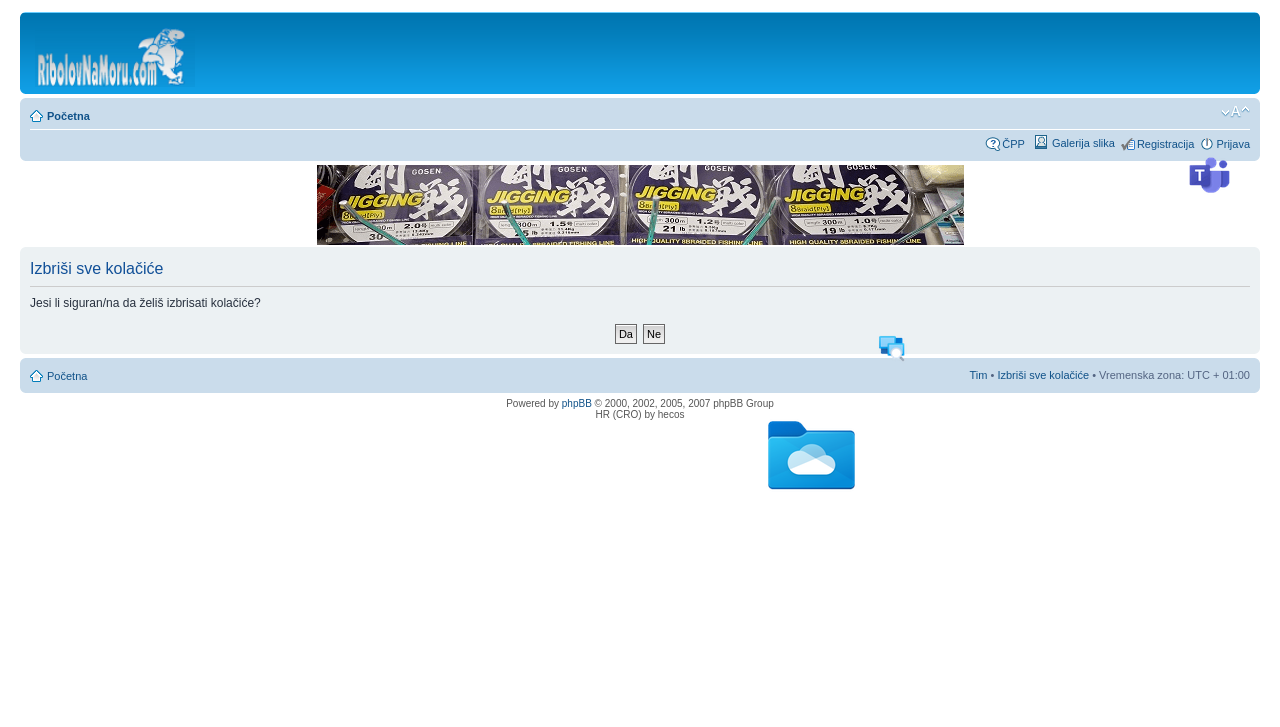 The height and width of the screenshot is (727, 1280). What do you see at coordinates (811, 457) in the screenshot?
I see `open OneDrive cloud storage folder` at bounding box center [811, 457].